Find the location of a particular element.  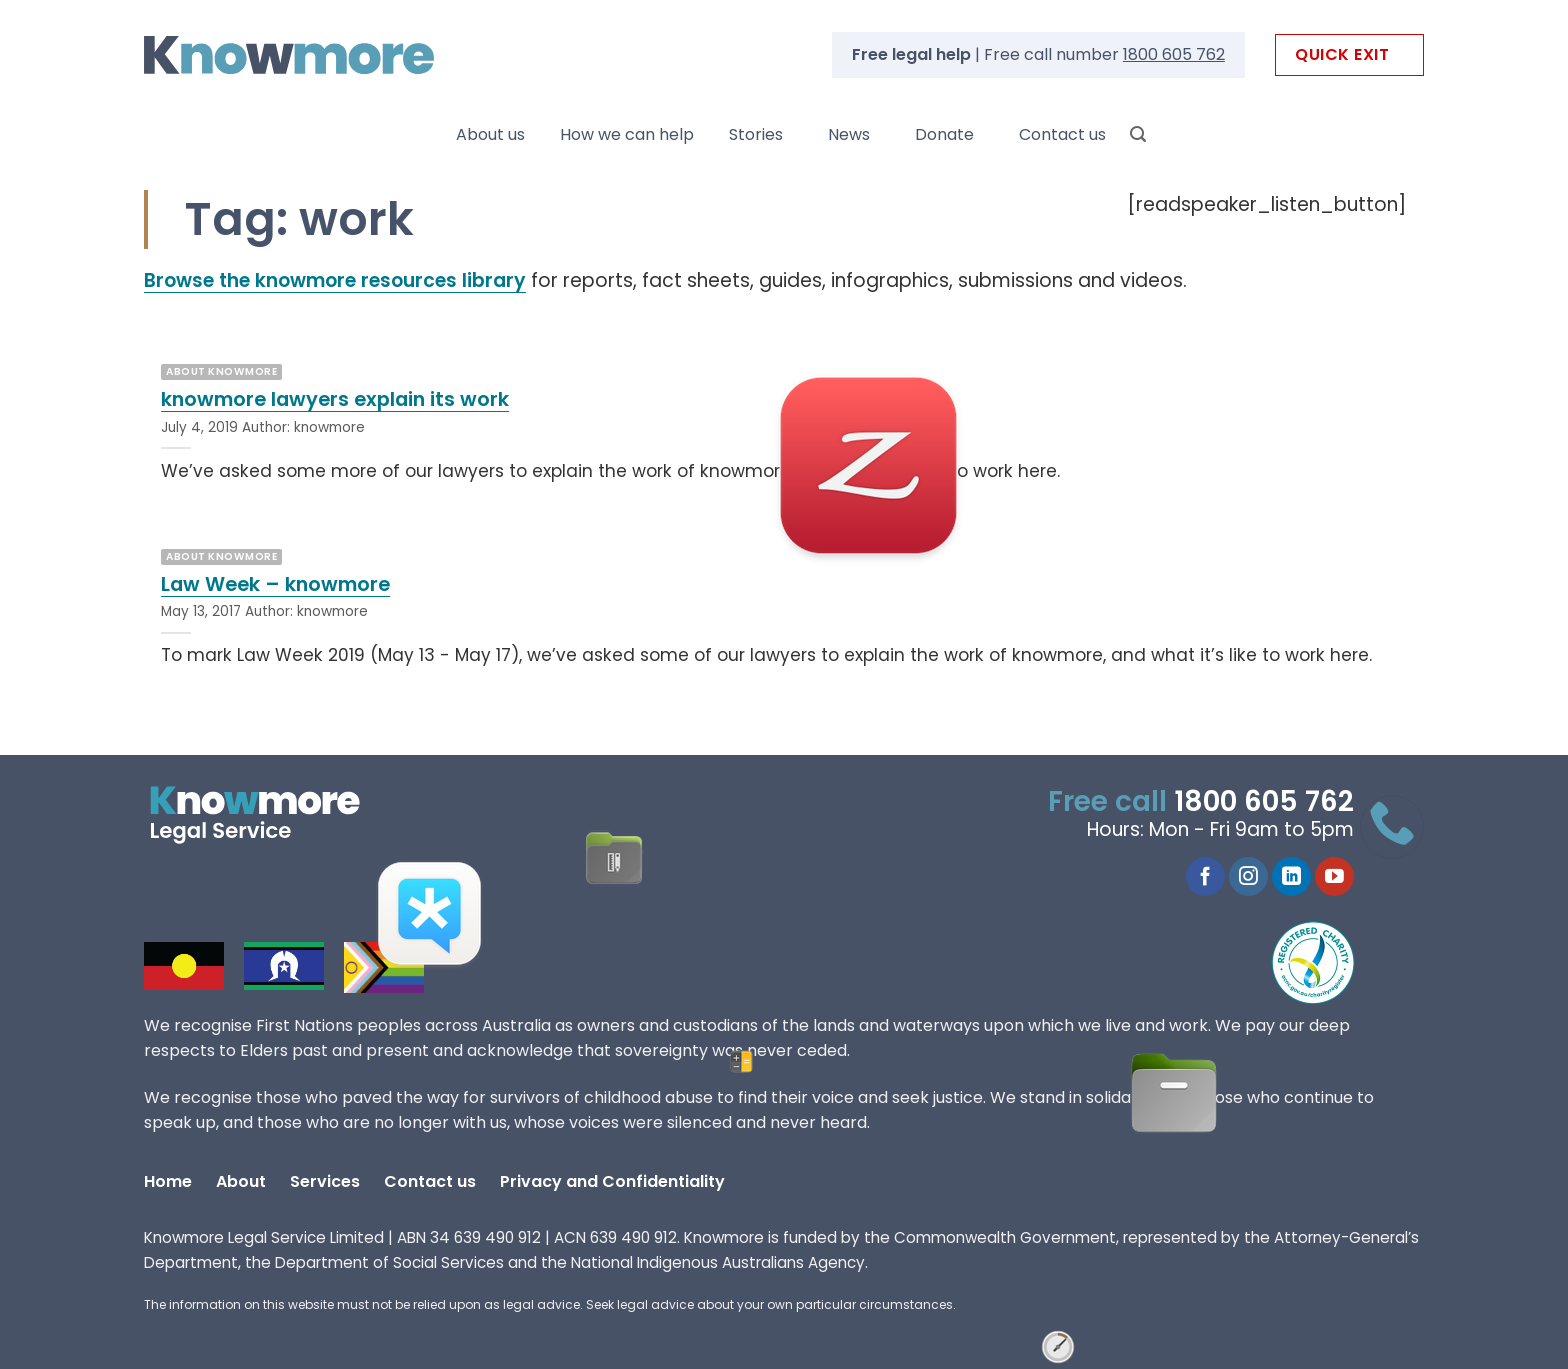

open templates folder is located at coordinates (614, 858).